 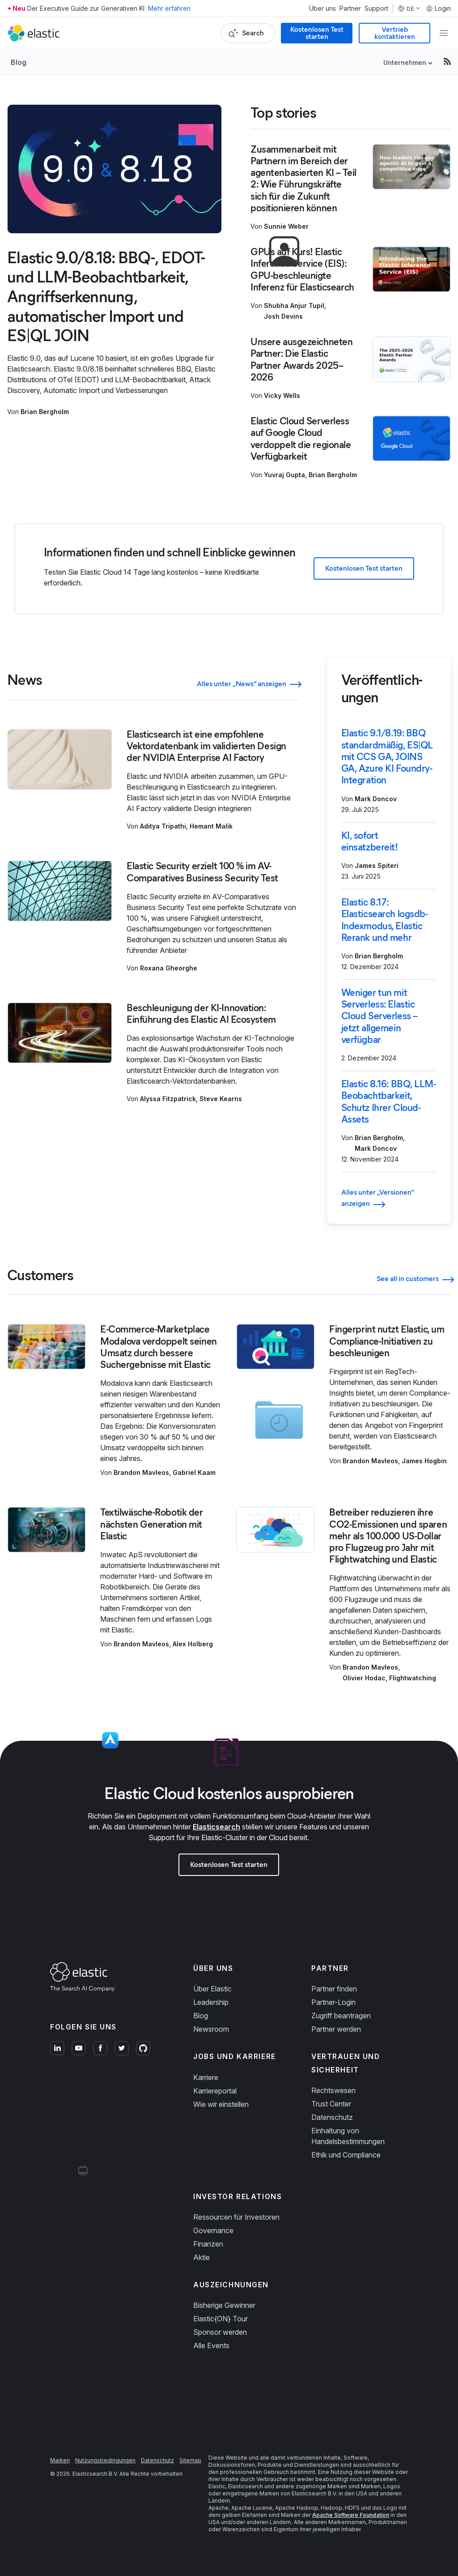 I want to click on open LibreOffice Writer document editor, so click(x=226, y=1752).